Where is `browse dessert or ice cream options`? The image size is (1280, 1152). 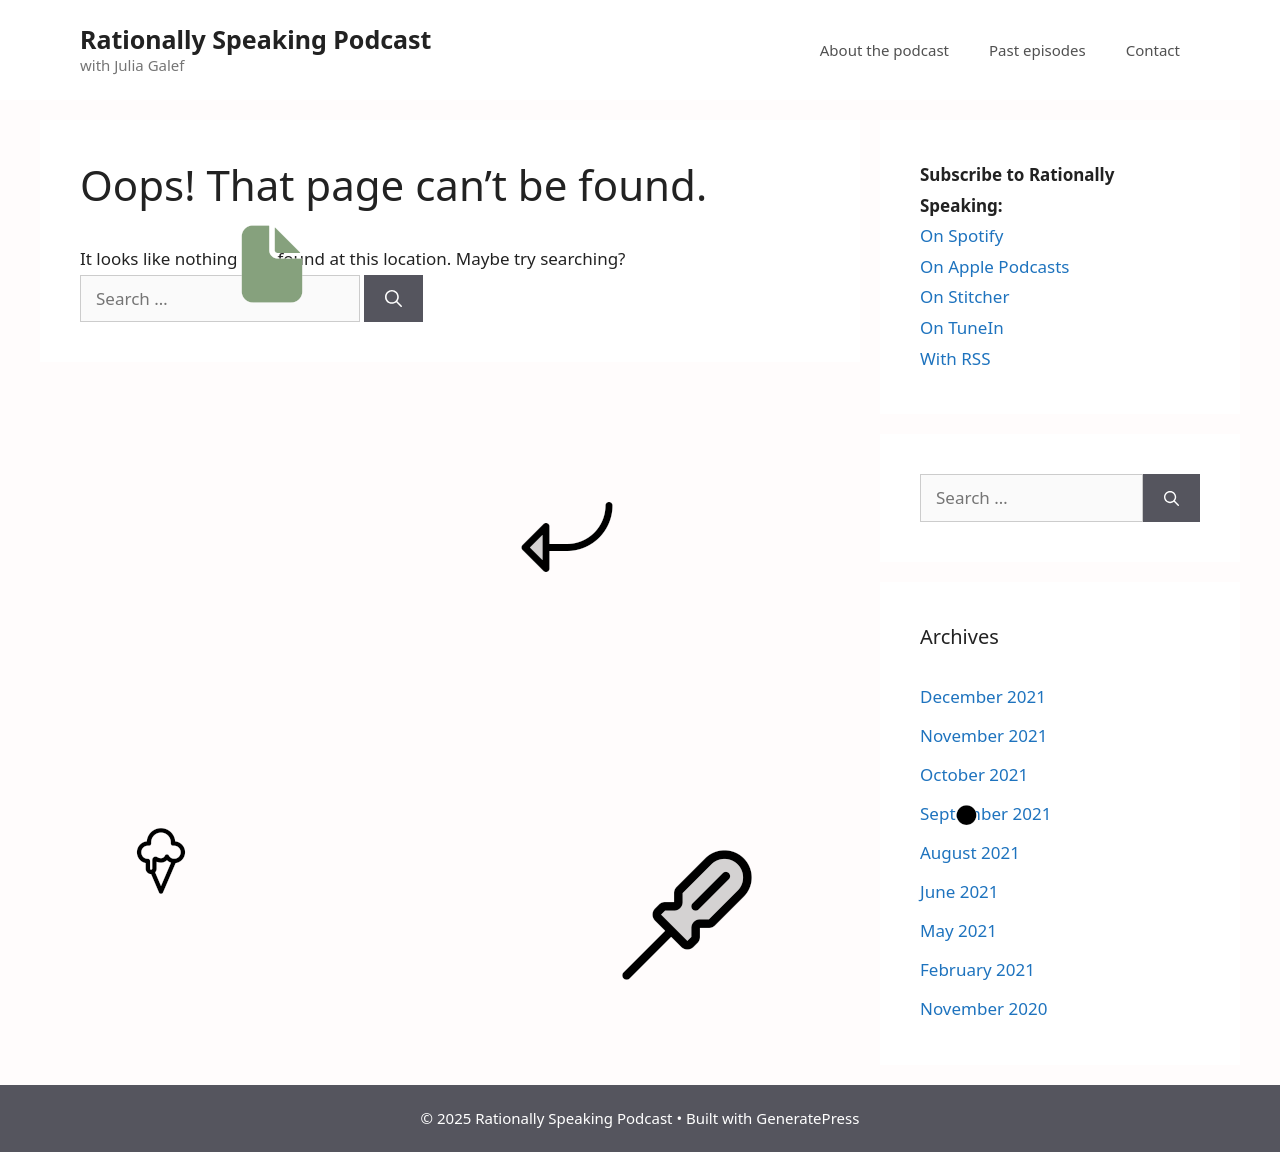
browse dessert or ice cream options is located at coordinates (161, 861).